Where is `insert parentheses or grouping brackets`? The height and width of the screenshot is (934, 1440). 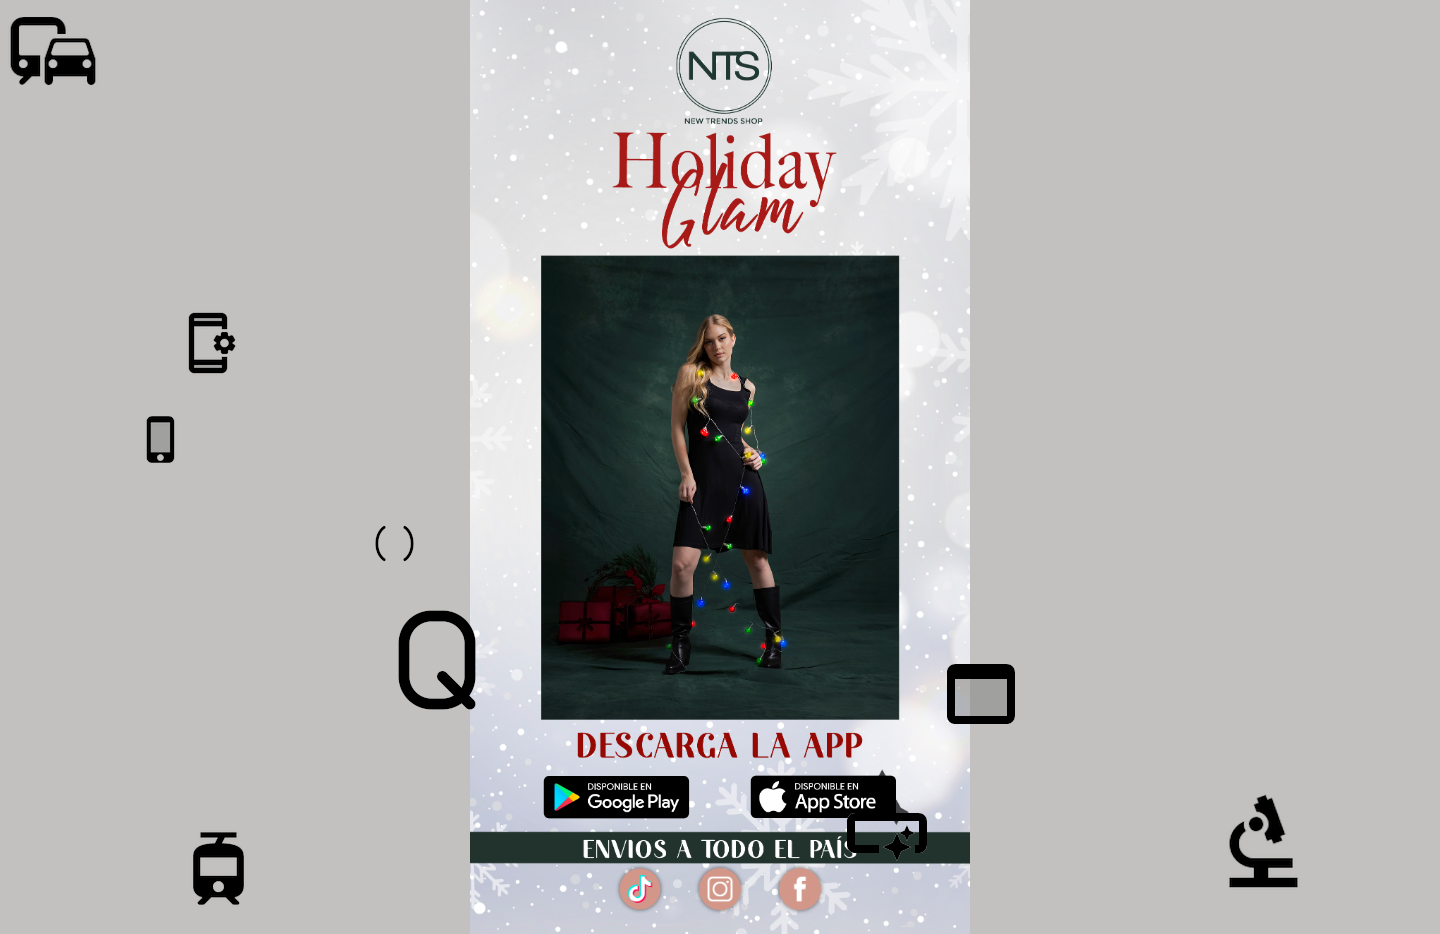 insert parentheses or grouping brackets is located at coordinates (394, 543).